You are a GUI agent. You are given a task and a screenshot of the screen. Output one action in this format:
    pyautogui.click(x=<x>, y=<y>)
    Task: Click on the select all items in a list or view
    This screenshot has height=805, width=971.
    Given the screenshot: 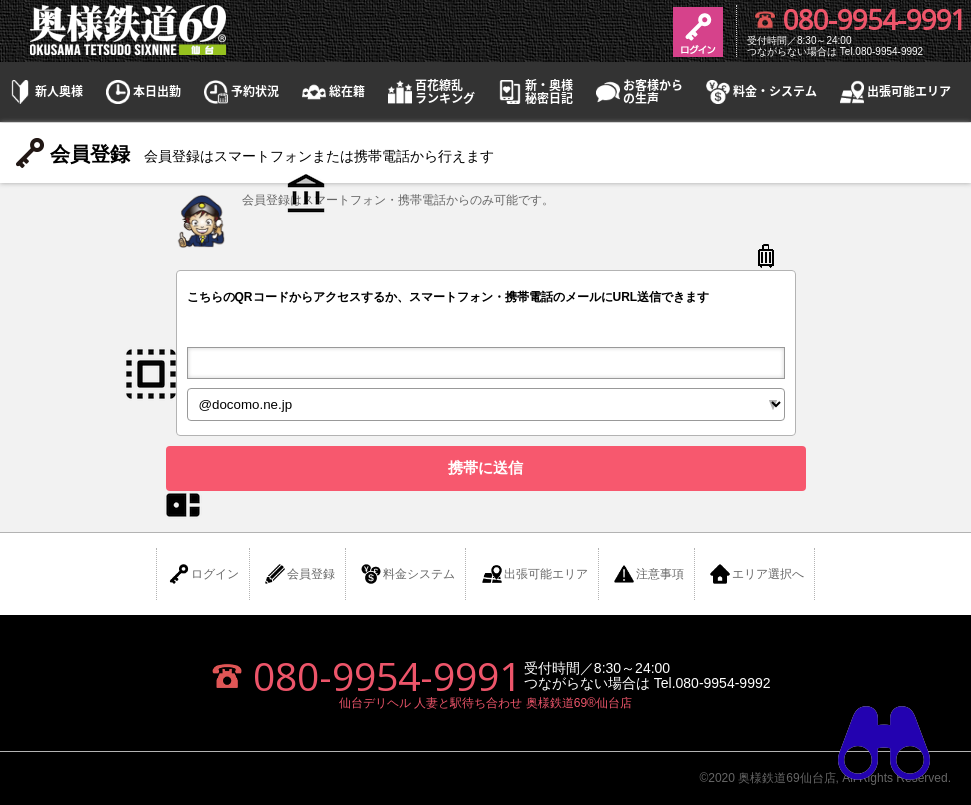 What is the action you would take?
    pyautogui.click(x=151, y=374)
    